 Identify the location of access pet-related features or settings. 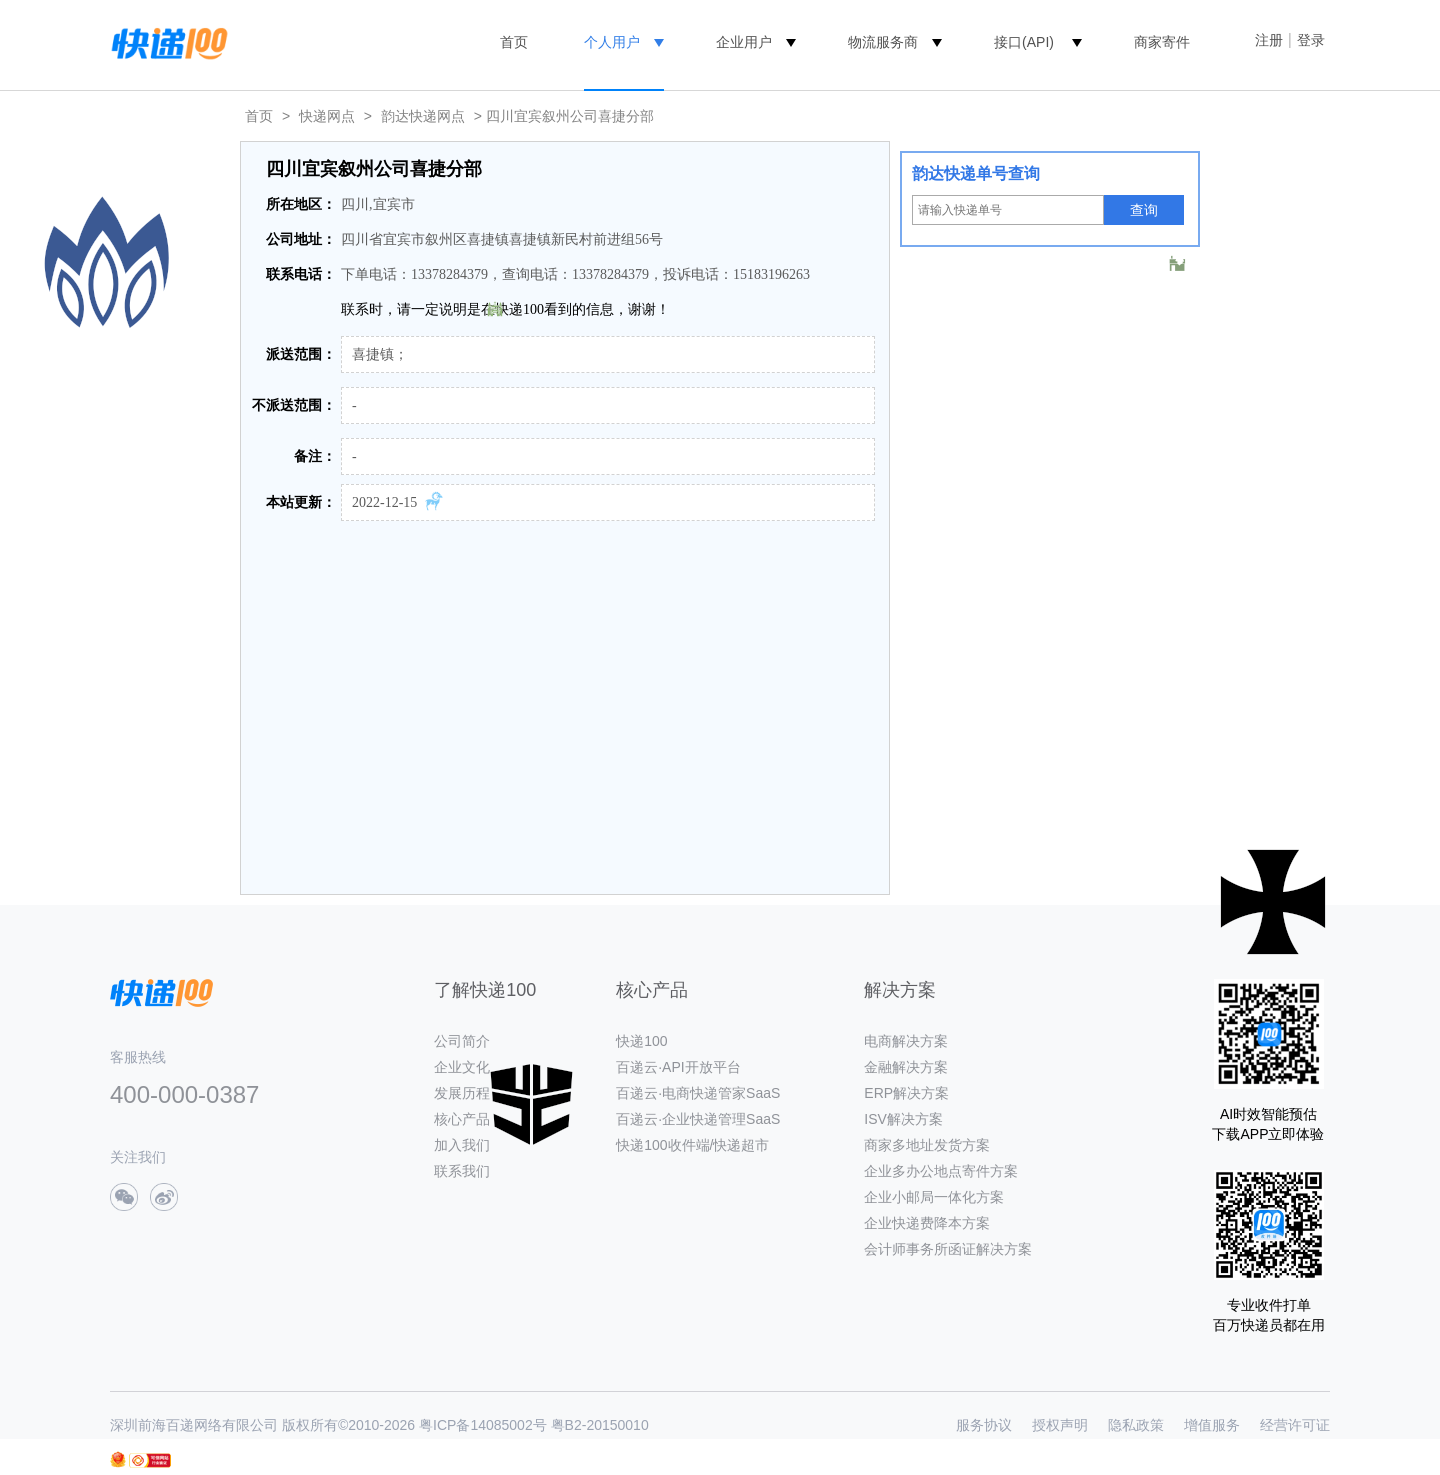
(106, 261).